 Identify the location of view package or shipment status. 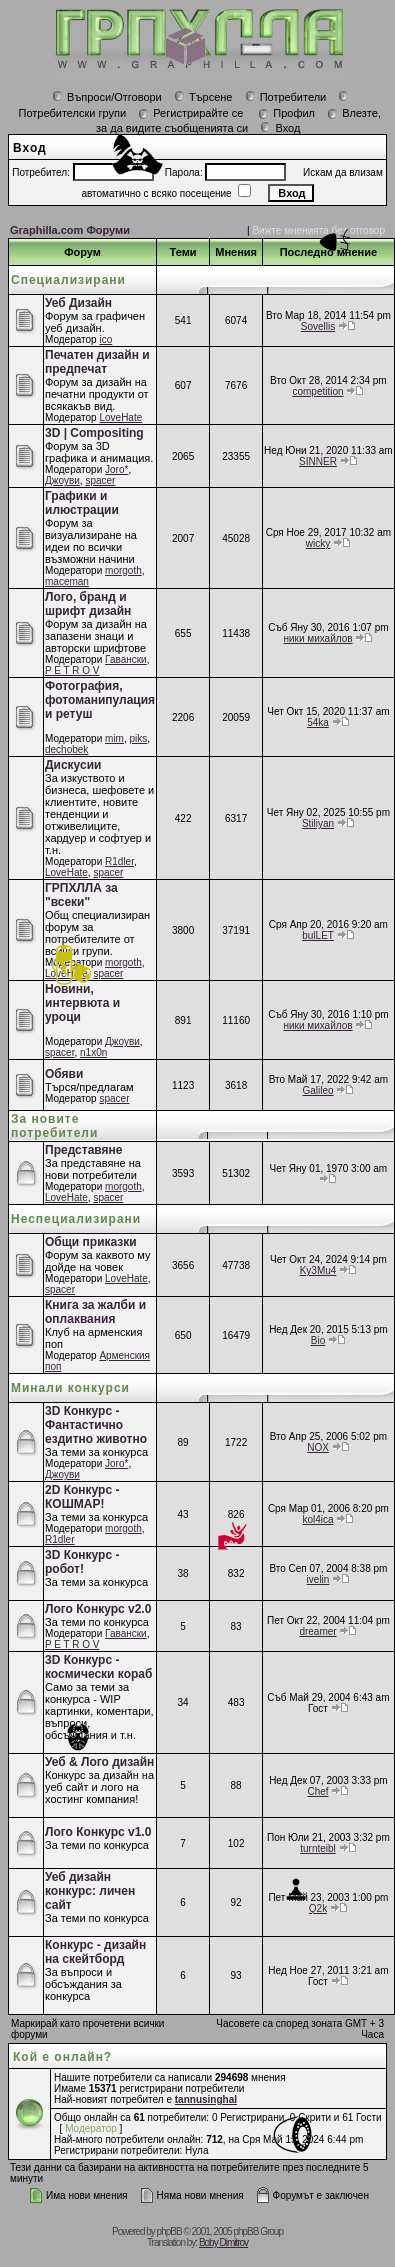
(185, 46).